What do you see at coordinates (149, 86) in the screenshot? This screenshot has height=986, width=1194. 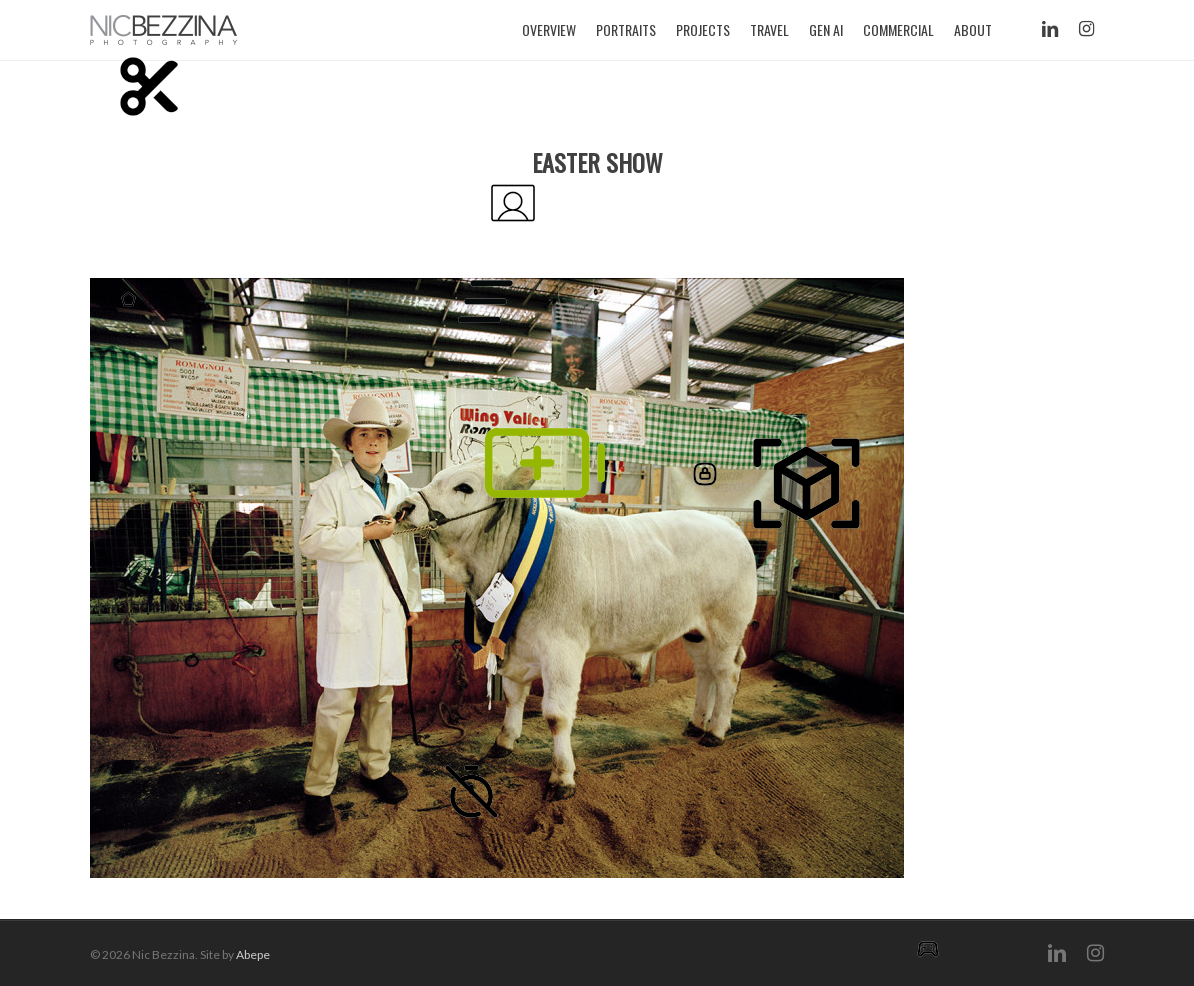 I see `cut selected text or content` at bounding box center [149, 86].